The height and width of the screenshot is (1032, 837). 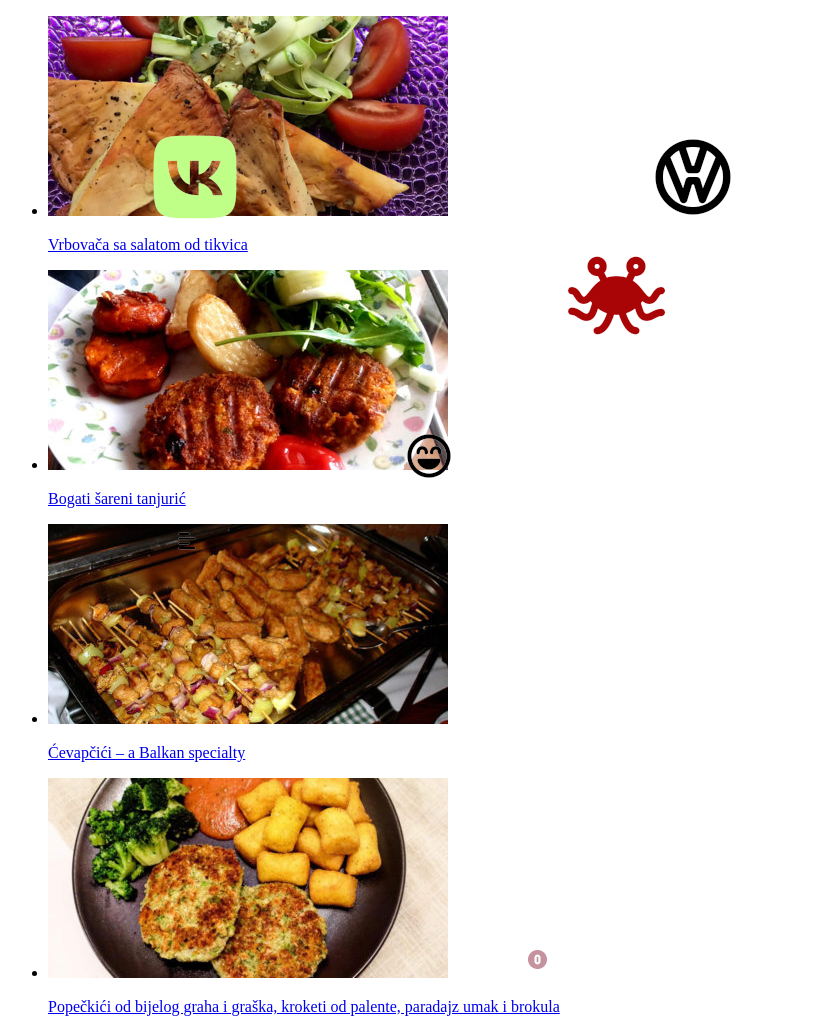 What do you see at coordinates (195, 177) in the screenshot?
I see `open VK social network app` at bounding box center [195, 177].